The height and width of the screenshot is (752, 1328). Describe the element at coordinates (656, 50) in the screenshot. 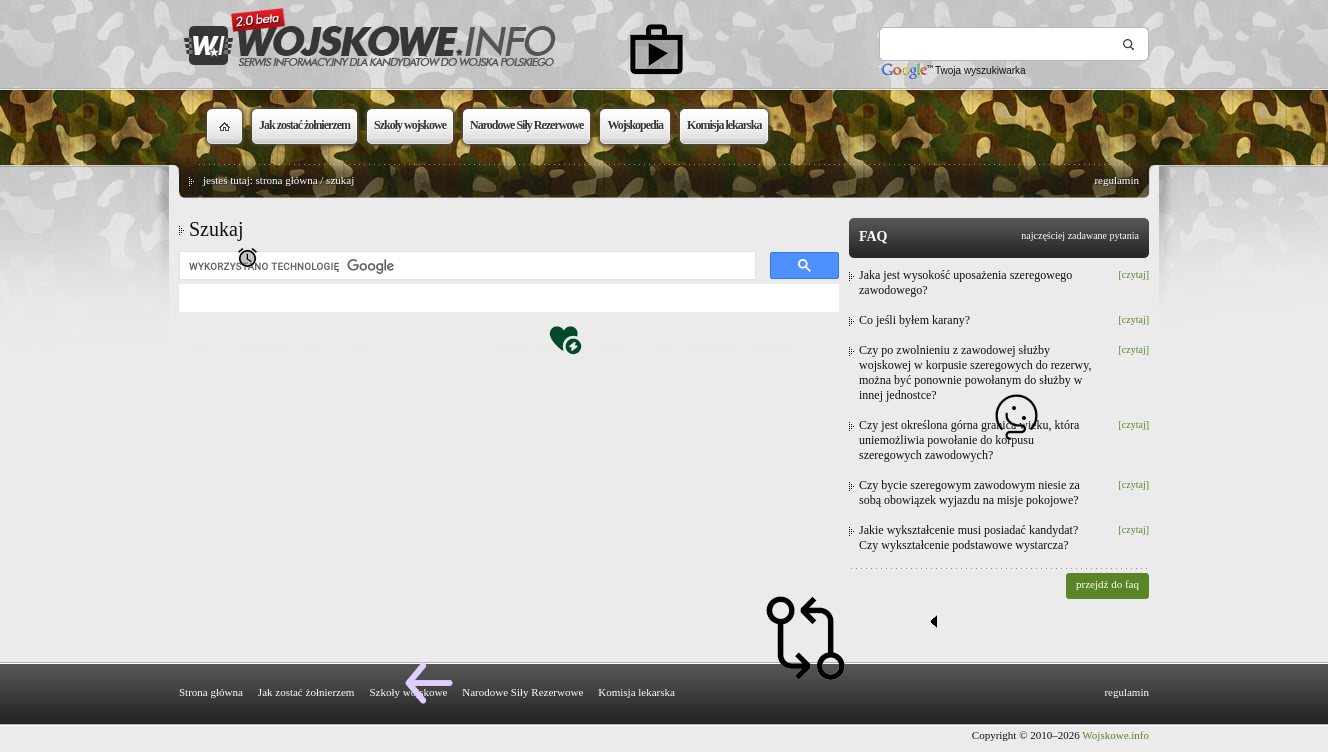

I see `open the app store or marketplace` at that location.